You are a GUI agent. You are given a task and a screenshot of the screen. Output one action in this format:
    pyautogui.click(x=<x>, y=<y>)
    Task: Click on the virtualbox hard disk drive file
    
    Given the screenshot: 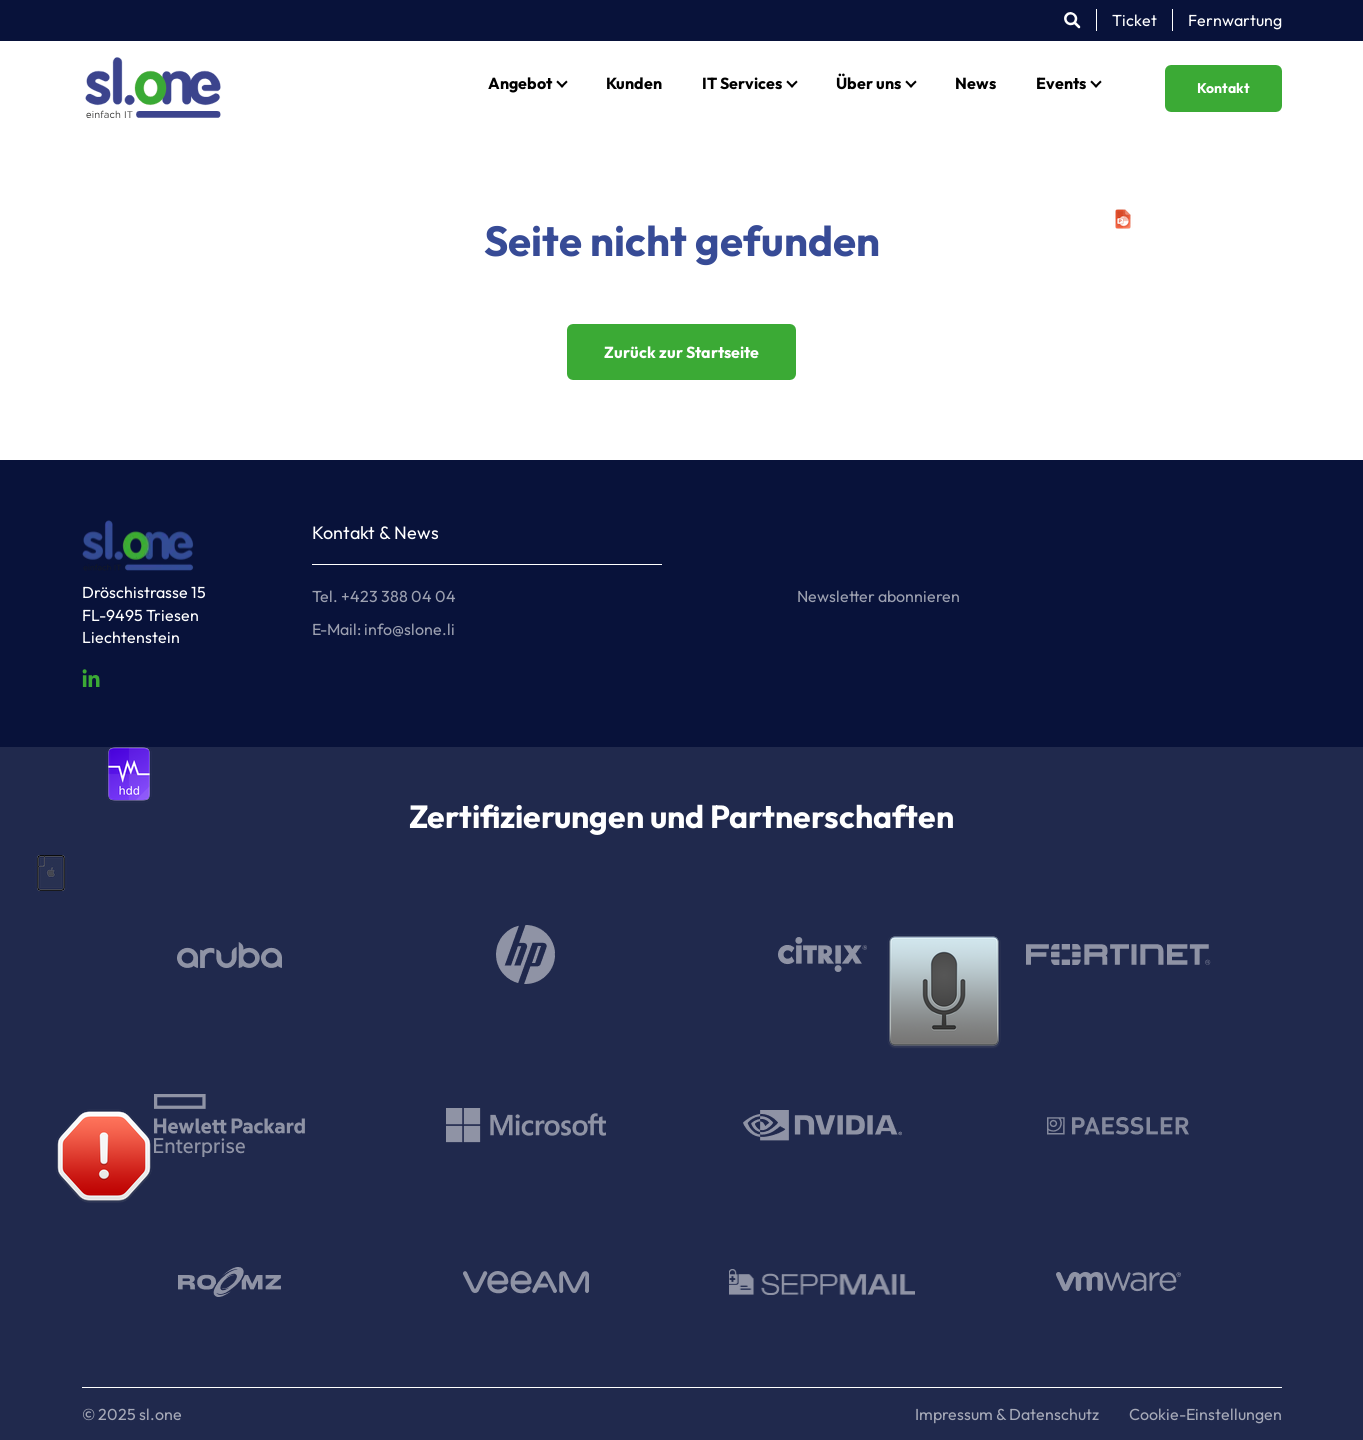 What is the action you would take?
    pyautogui.click(x=129, y=774)
    